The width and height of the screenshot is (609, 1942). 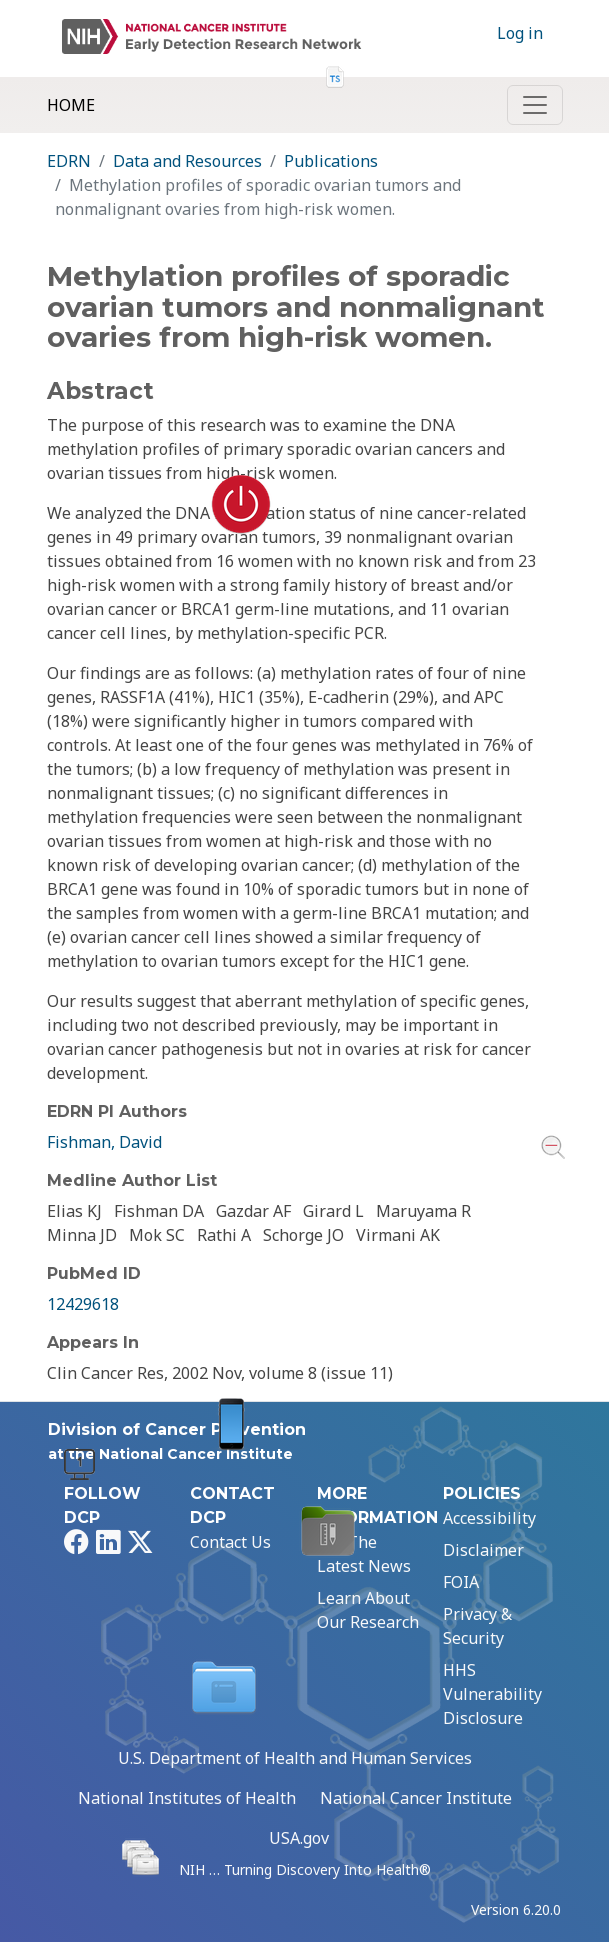 I want to click on access your templates folder, so click(x=328, y=1531).